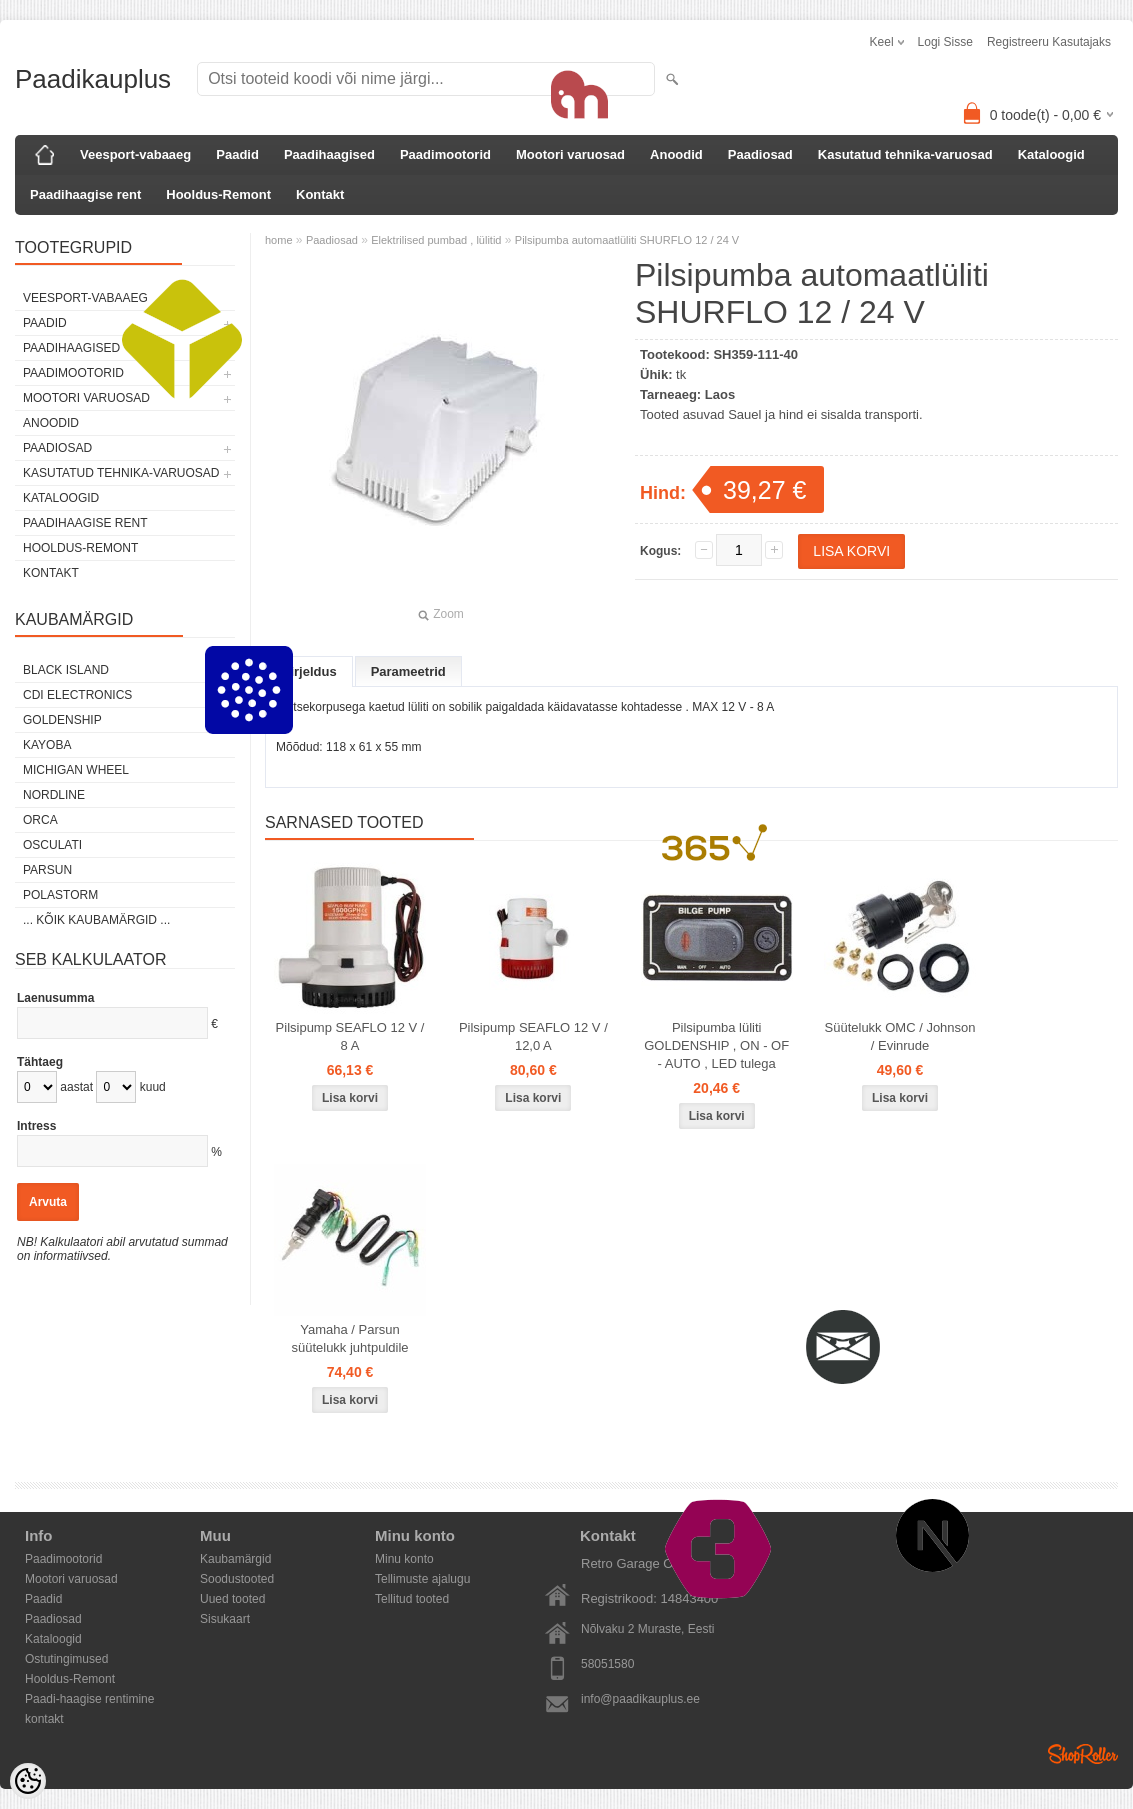  Describe the element at coordinates (249, 690) in the screenshot. I see `open the Photocrowd app` at that location.